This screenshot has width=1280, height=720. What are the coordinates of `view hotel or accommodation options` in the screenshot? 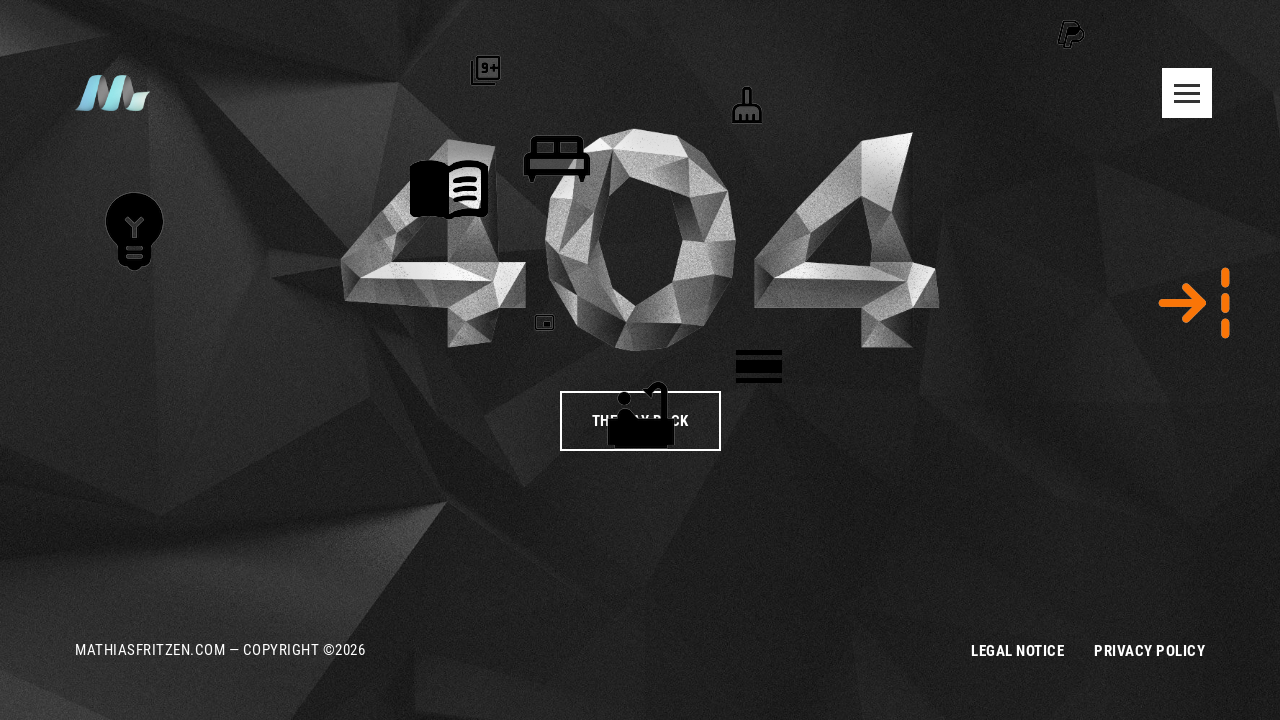 It's located at (557, 159).